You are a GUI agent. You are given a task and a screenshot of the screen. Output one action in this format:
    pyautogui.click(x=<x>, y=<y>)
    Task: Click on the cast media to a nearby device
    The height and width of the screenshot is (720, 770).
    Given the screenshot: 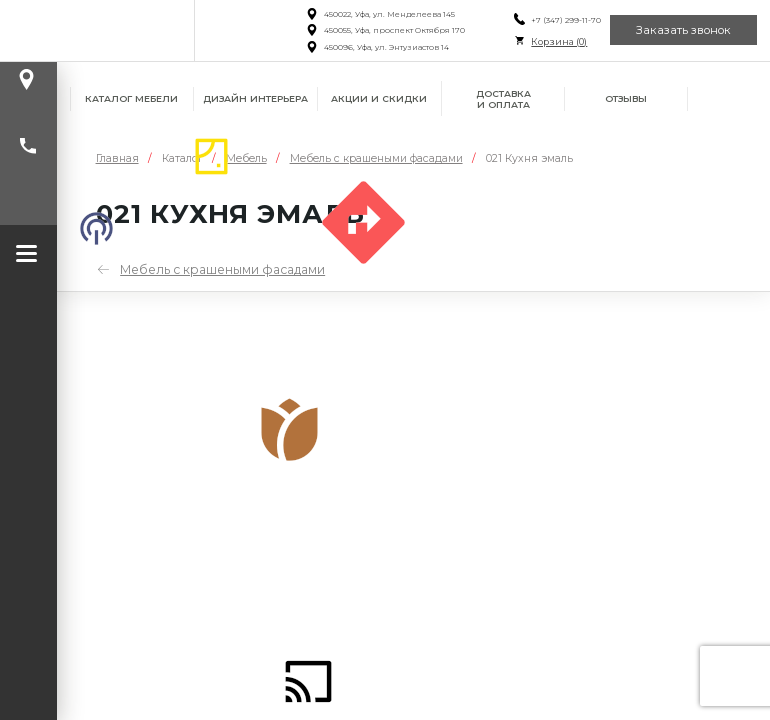 What is the action you would take?
    pyautogui.click(x=308, y=681)
    